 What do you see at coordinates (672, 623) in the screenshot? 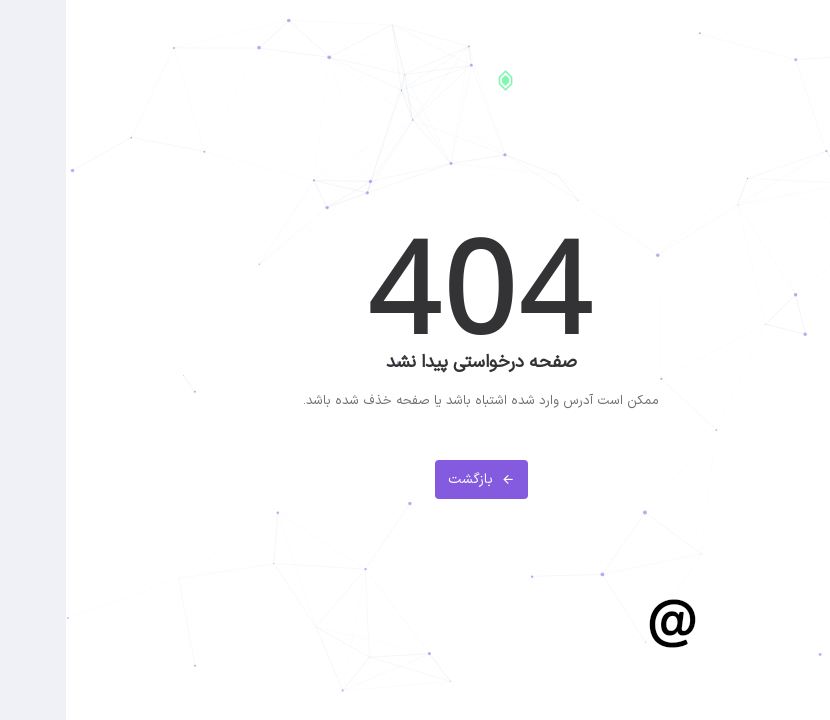
I see `mention a user in chat` at bounding box center [672, 623].